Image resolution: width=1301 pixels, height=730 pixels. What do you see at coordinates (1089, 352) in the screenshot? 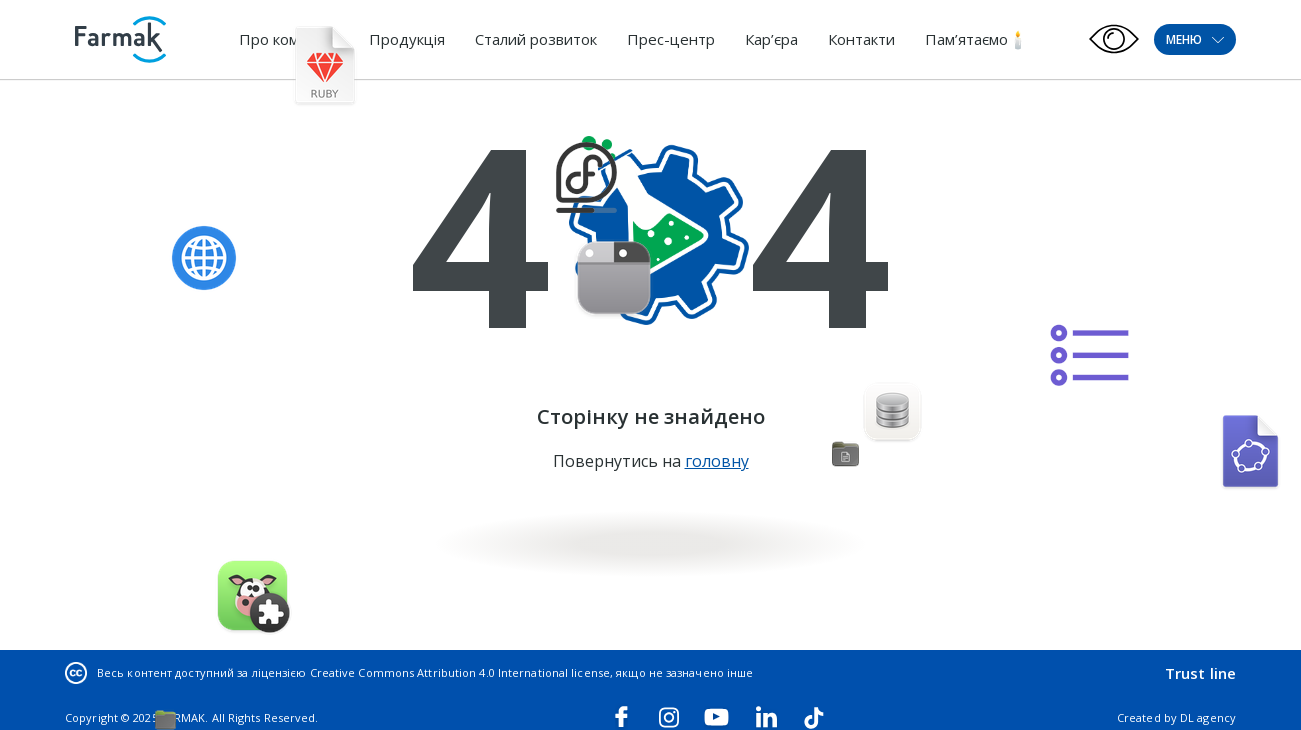
I see `view task list or to-do items` at bounding box center [1089, 352].